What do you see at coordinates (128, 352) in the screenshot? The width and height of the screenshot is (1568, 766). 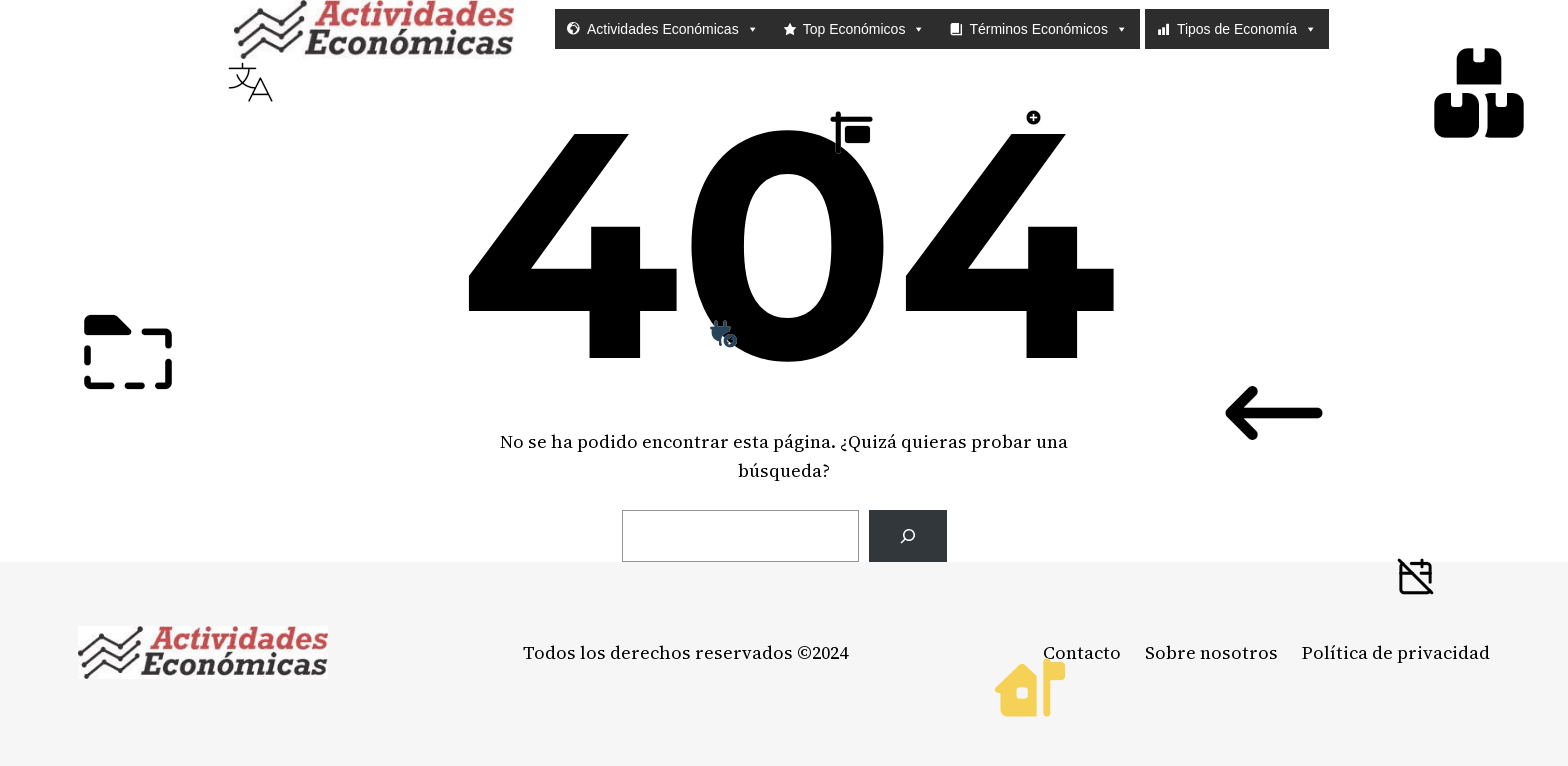 I see `create a new folder` at bounding box center [128, 352].